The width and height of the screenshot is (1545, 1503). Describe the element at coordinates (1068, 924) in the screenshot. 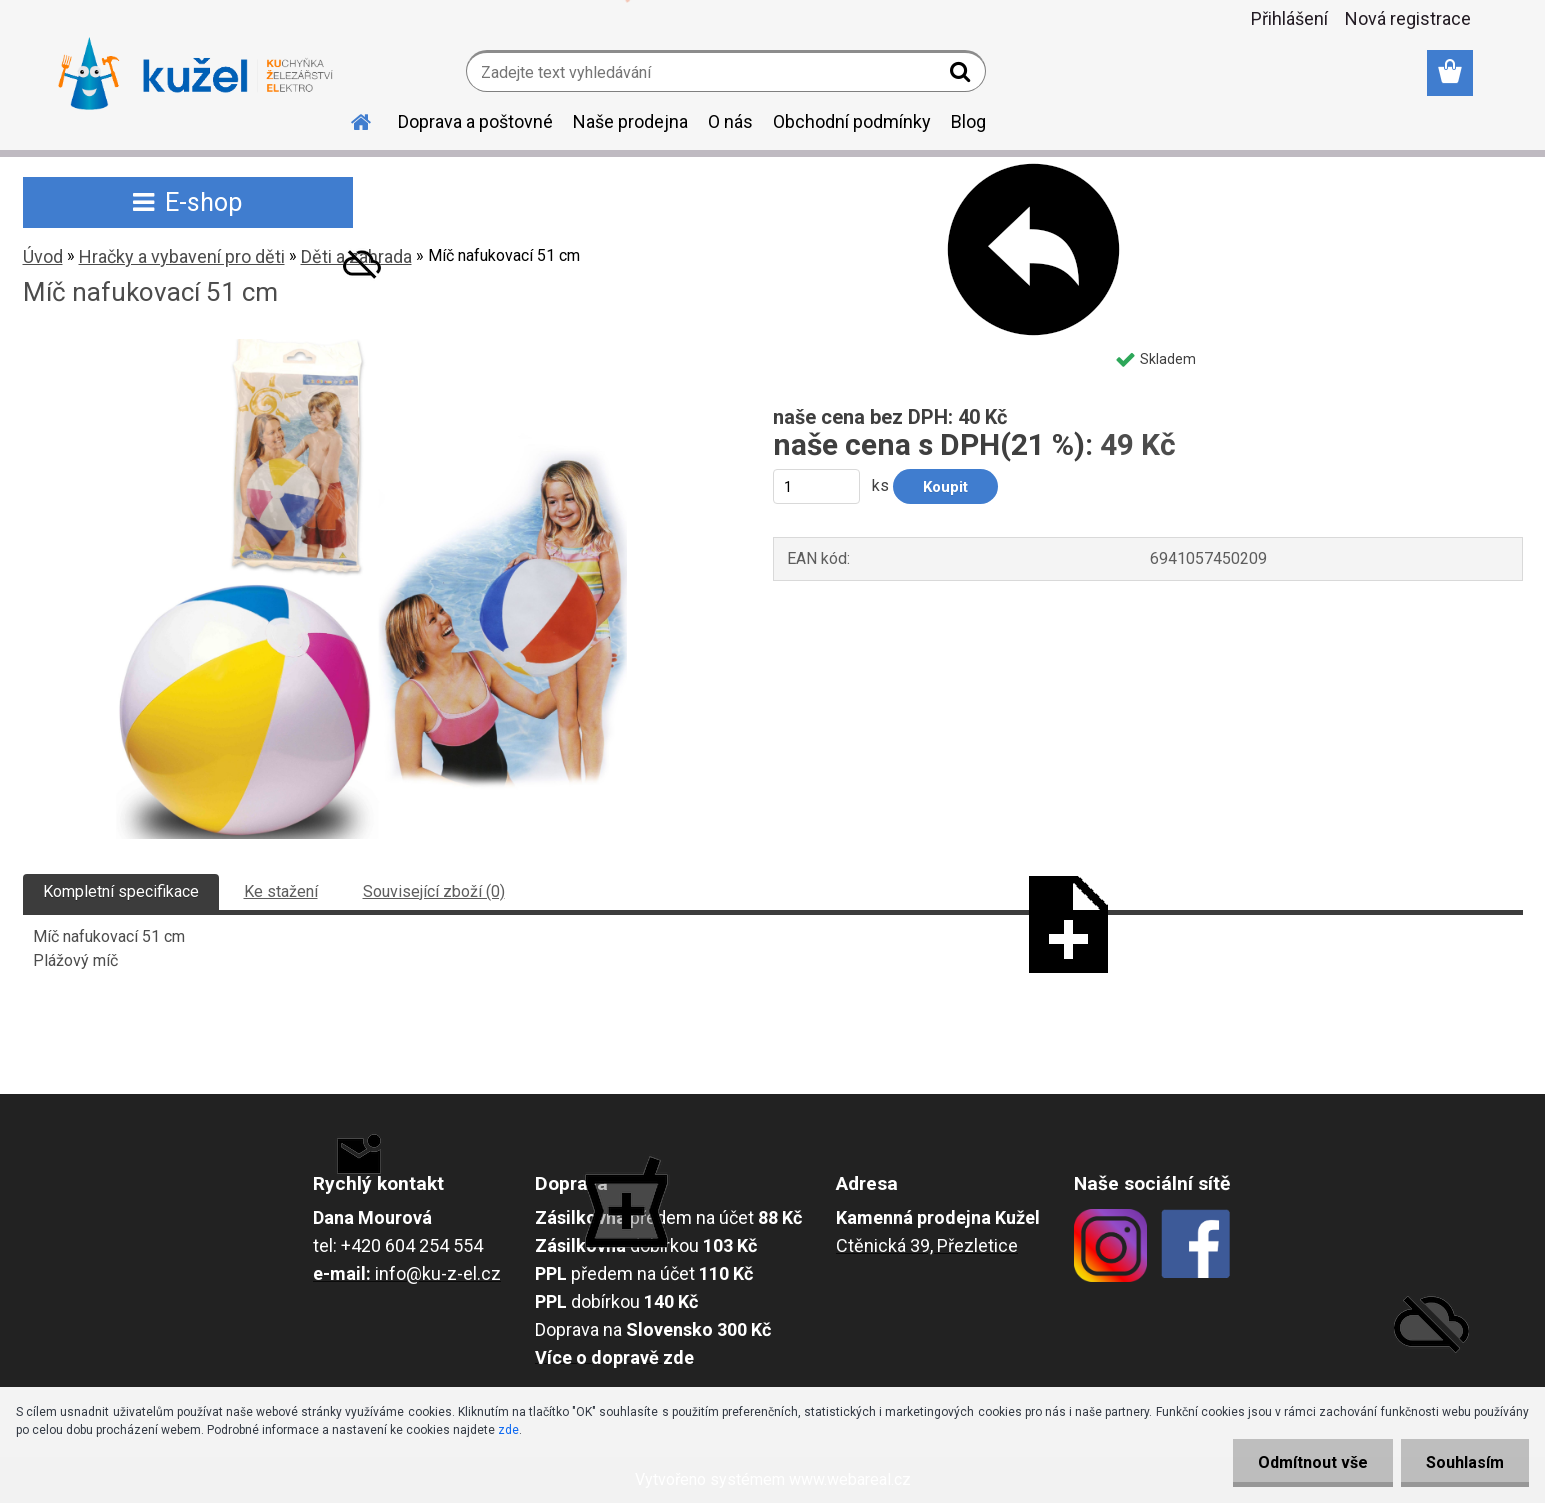

I see `create a new note or document` at that location.